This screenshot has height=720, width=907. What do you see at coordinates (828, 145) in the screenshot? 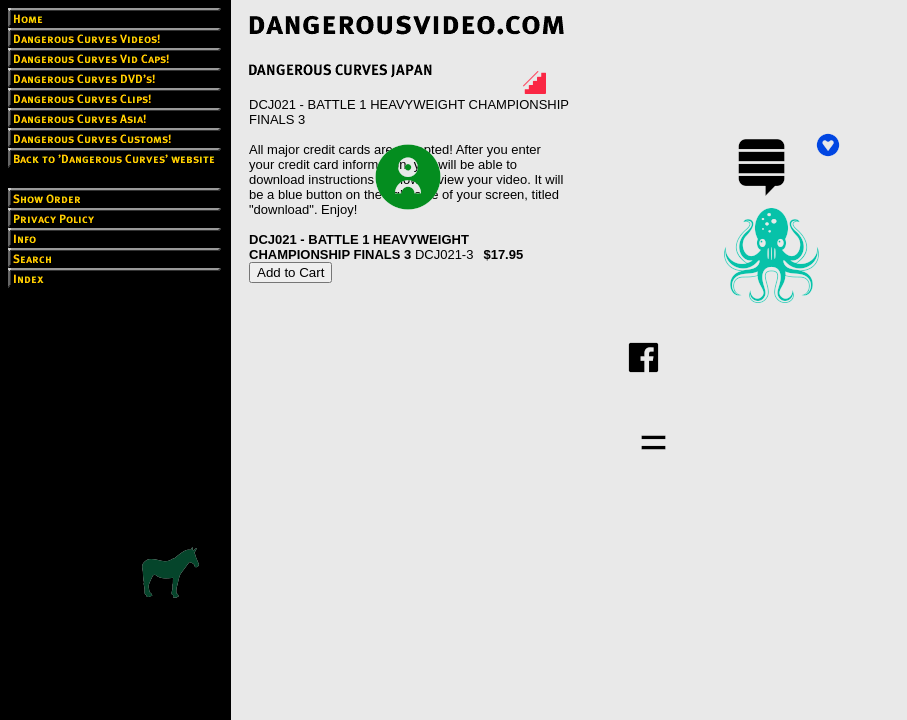
I see `gratipay logo - a platform for recurring donations and tips` at bounding box center [828, 145].